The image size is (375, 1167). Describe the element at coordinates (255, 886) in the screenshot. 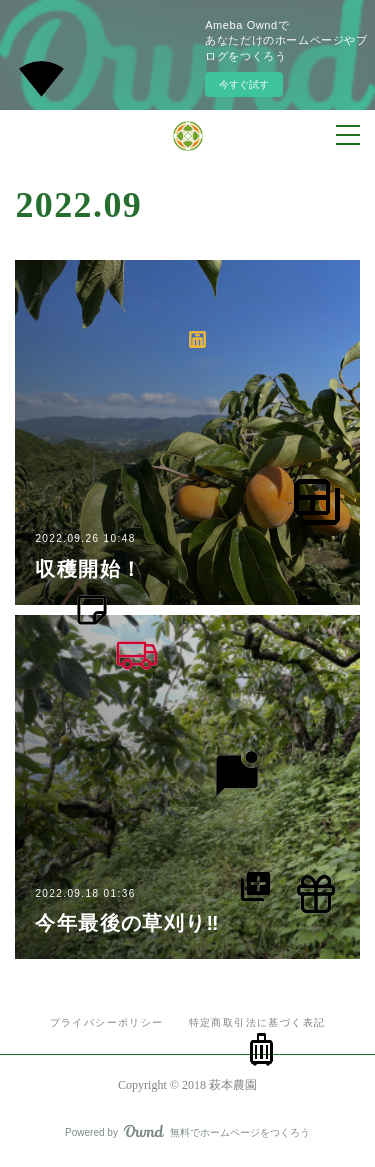

I see `add to queue` at that location.